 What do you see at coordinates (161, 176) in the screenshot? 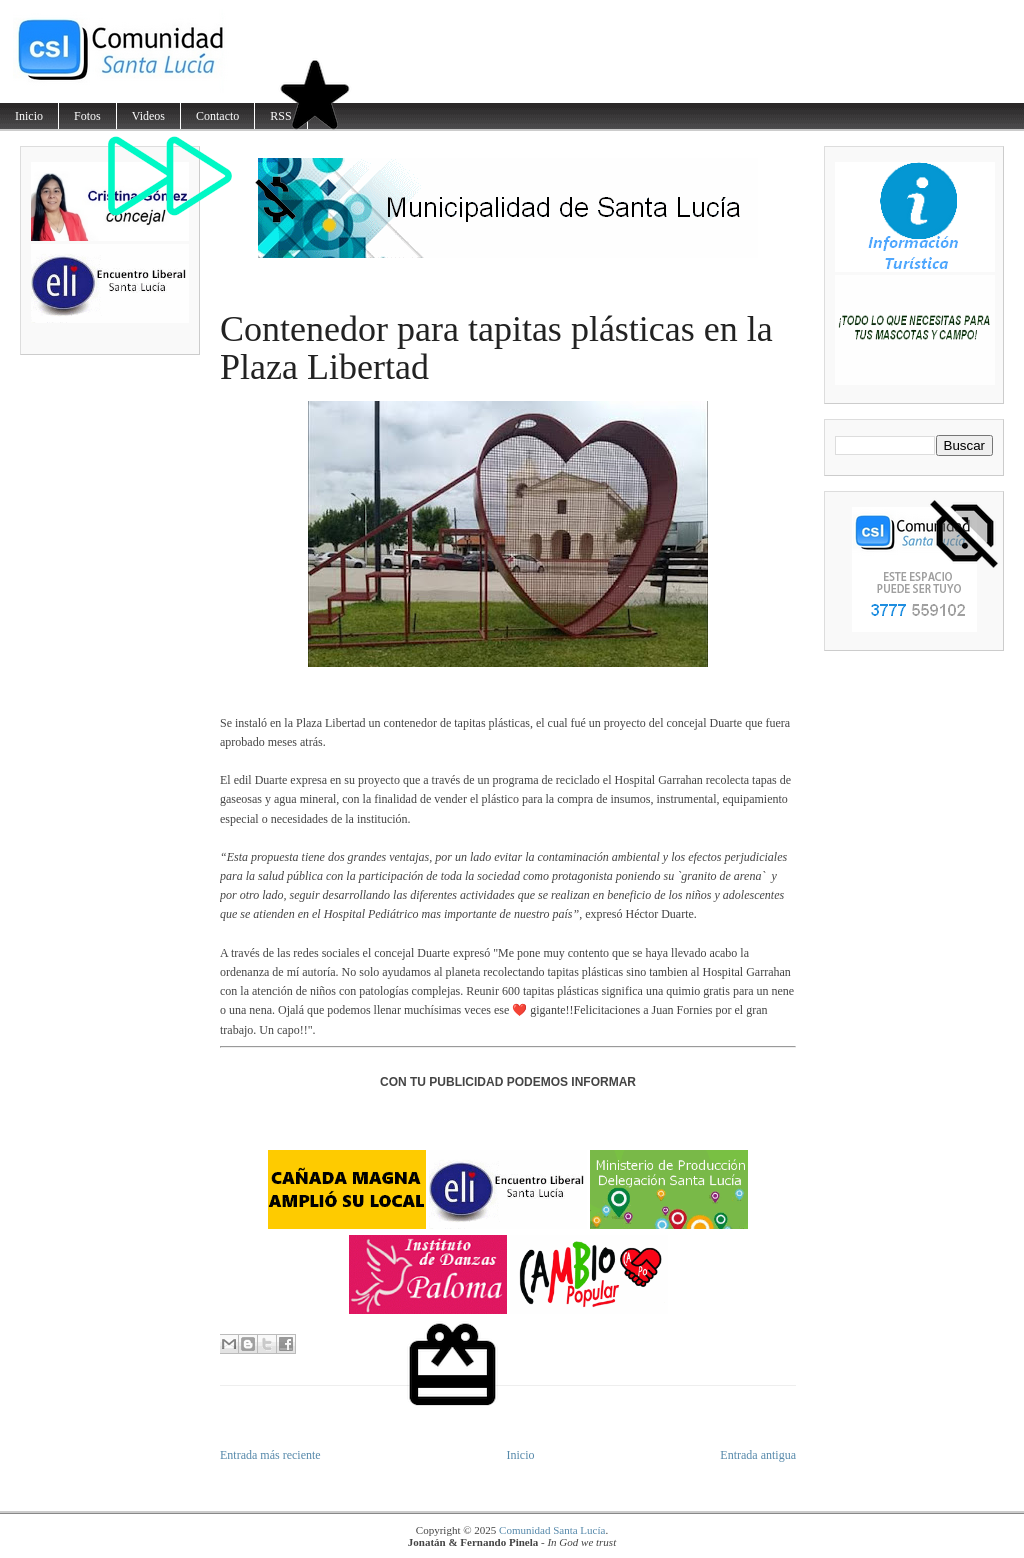
I see `fast-forward through media content` at bounding box center [161, 176].